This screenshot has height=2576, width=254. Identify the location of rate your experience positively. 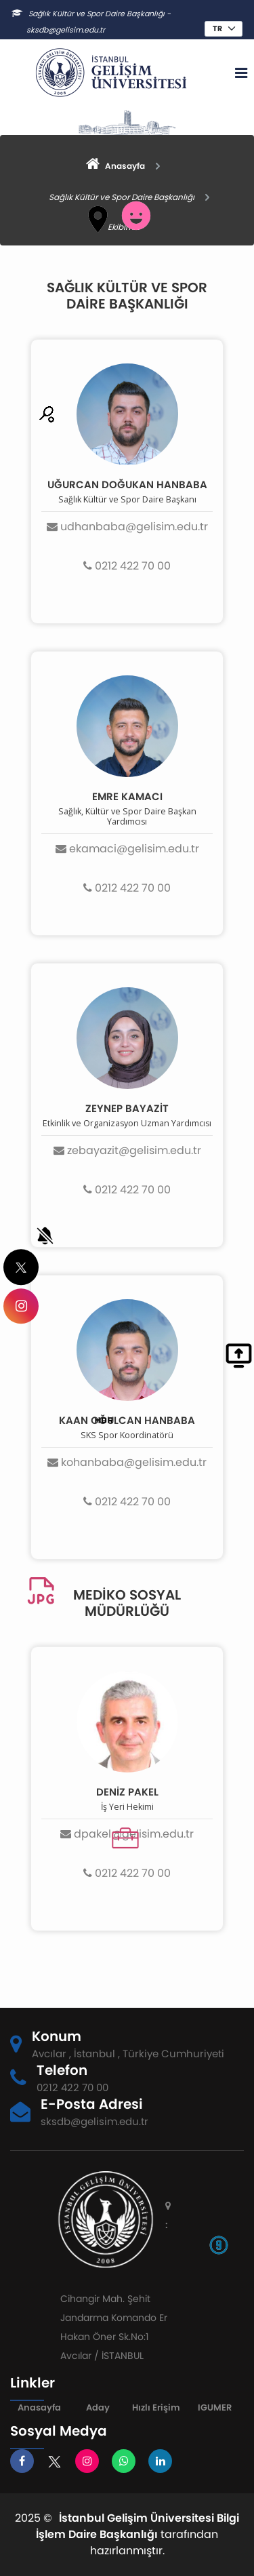
(136, 216).